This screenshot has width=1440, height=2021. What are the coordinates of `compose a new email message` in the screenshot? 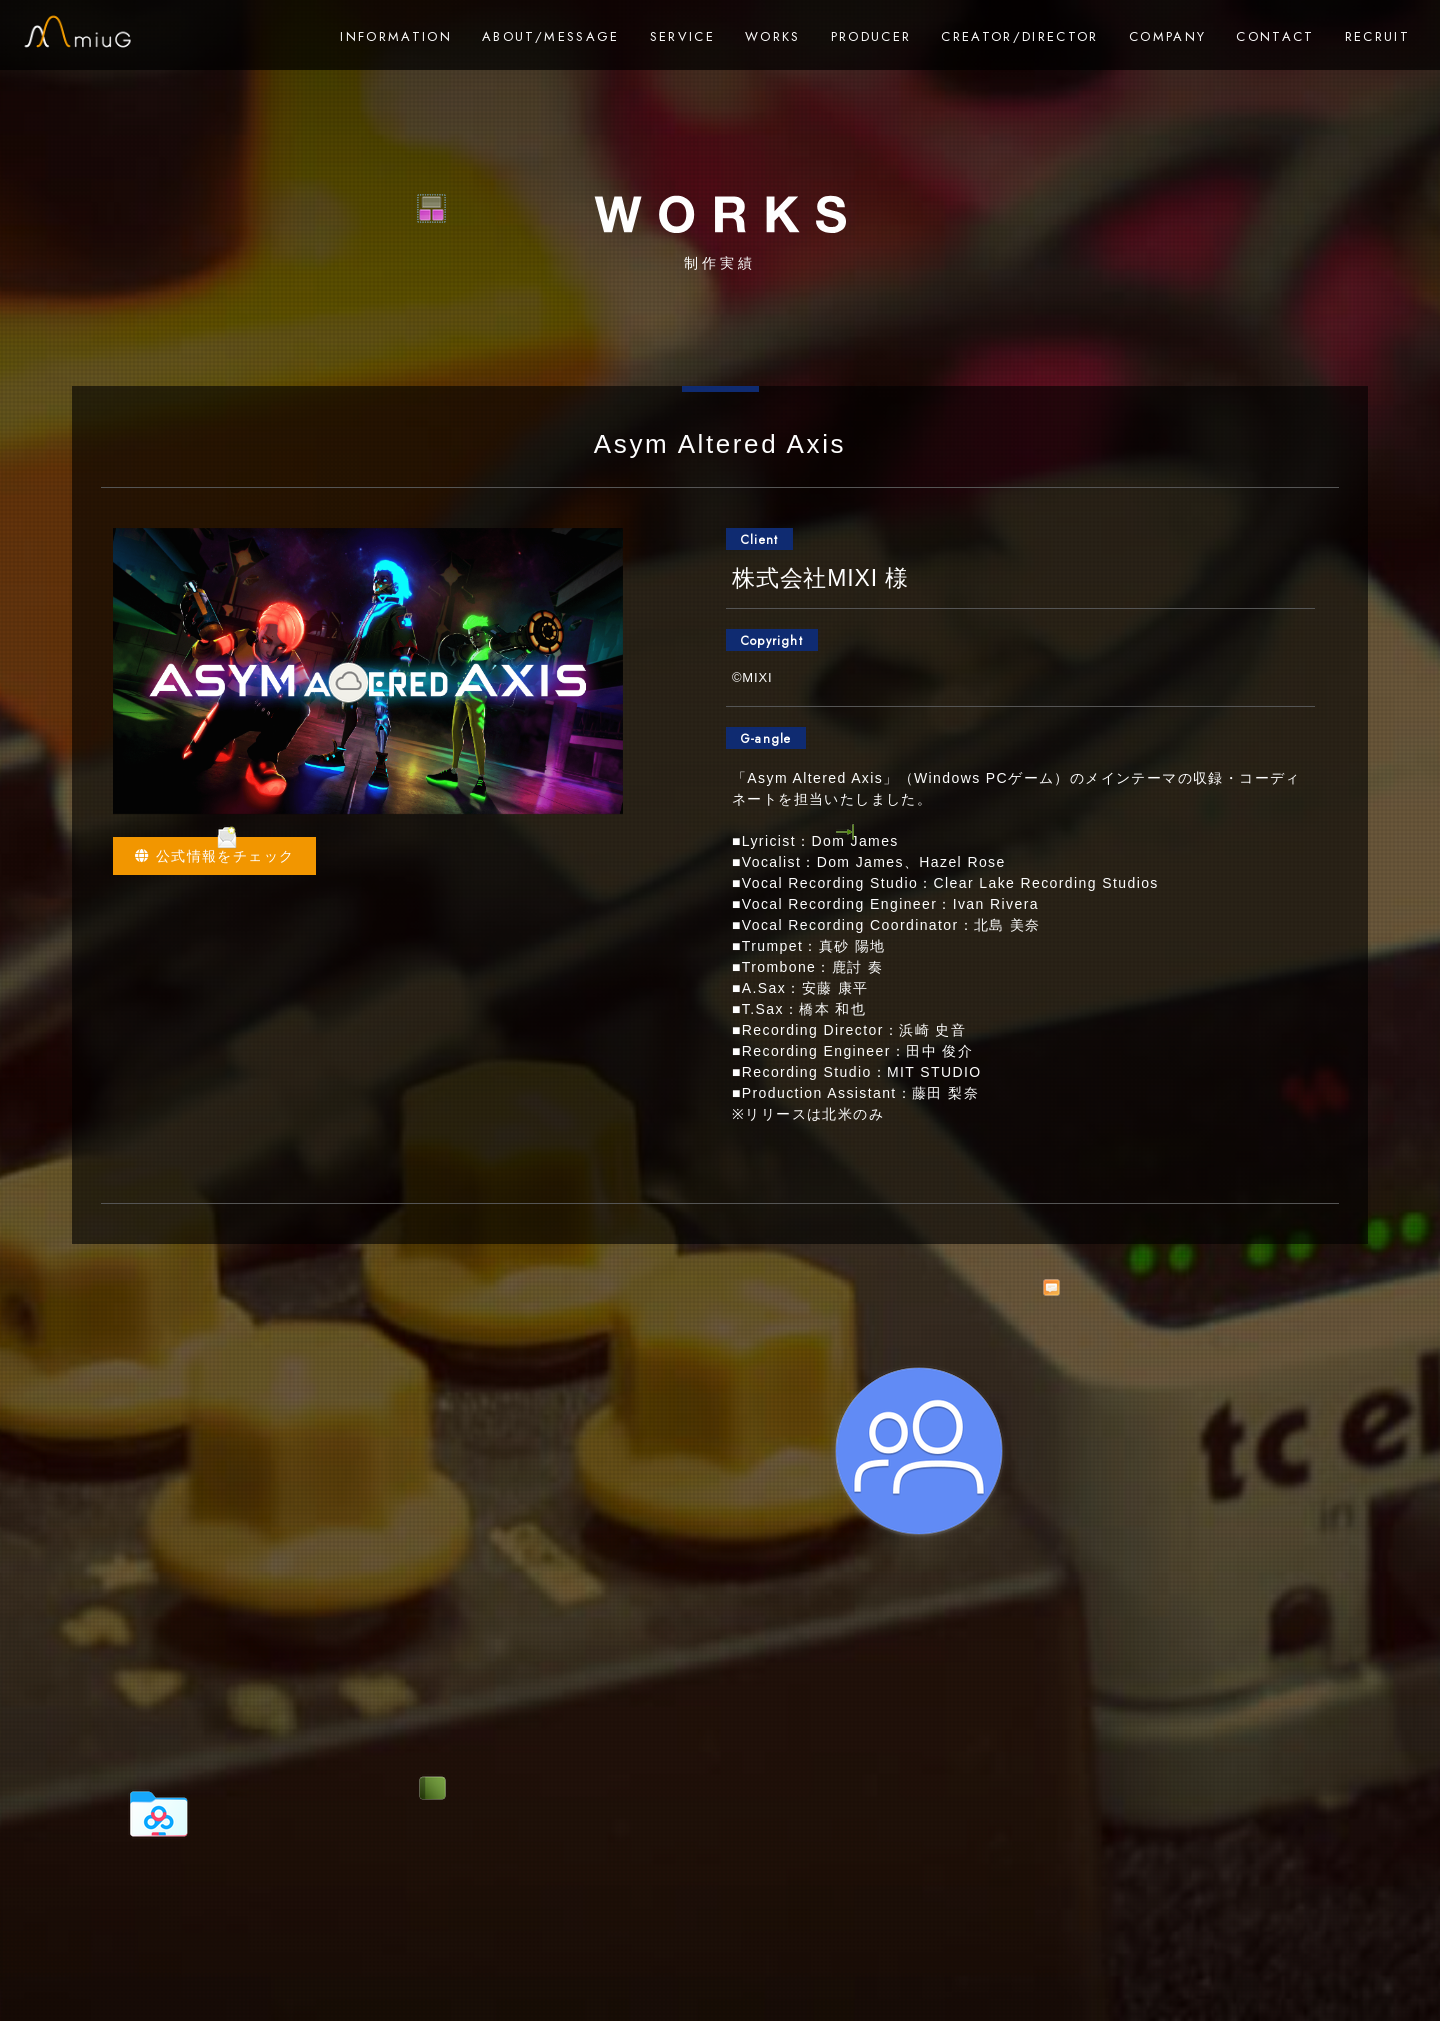 It's located at (227, 838).